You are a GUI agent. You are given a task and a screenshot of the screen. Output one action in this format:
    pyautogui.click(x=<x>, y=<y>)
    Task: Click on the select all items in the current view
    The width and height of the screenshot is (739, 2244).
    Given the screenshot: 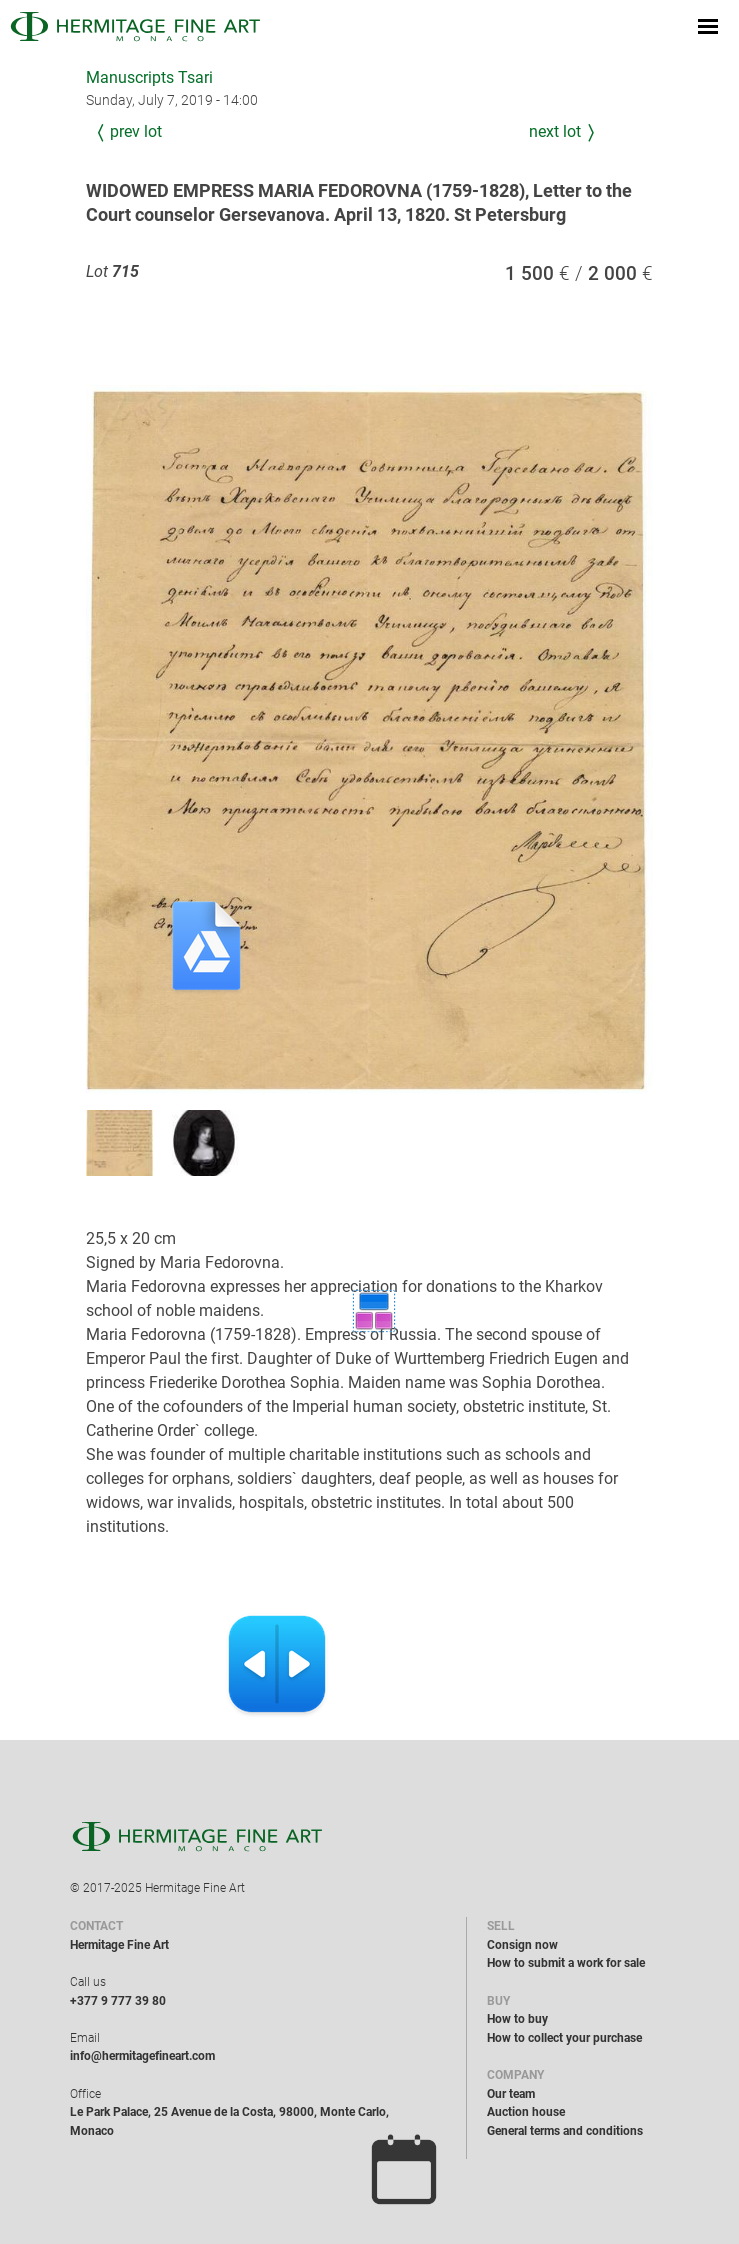 What is the action you would take?
    pyautogui.click(x=374, y=1311)
    